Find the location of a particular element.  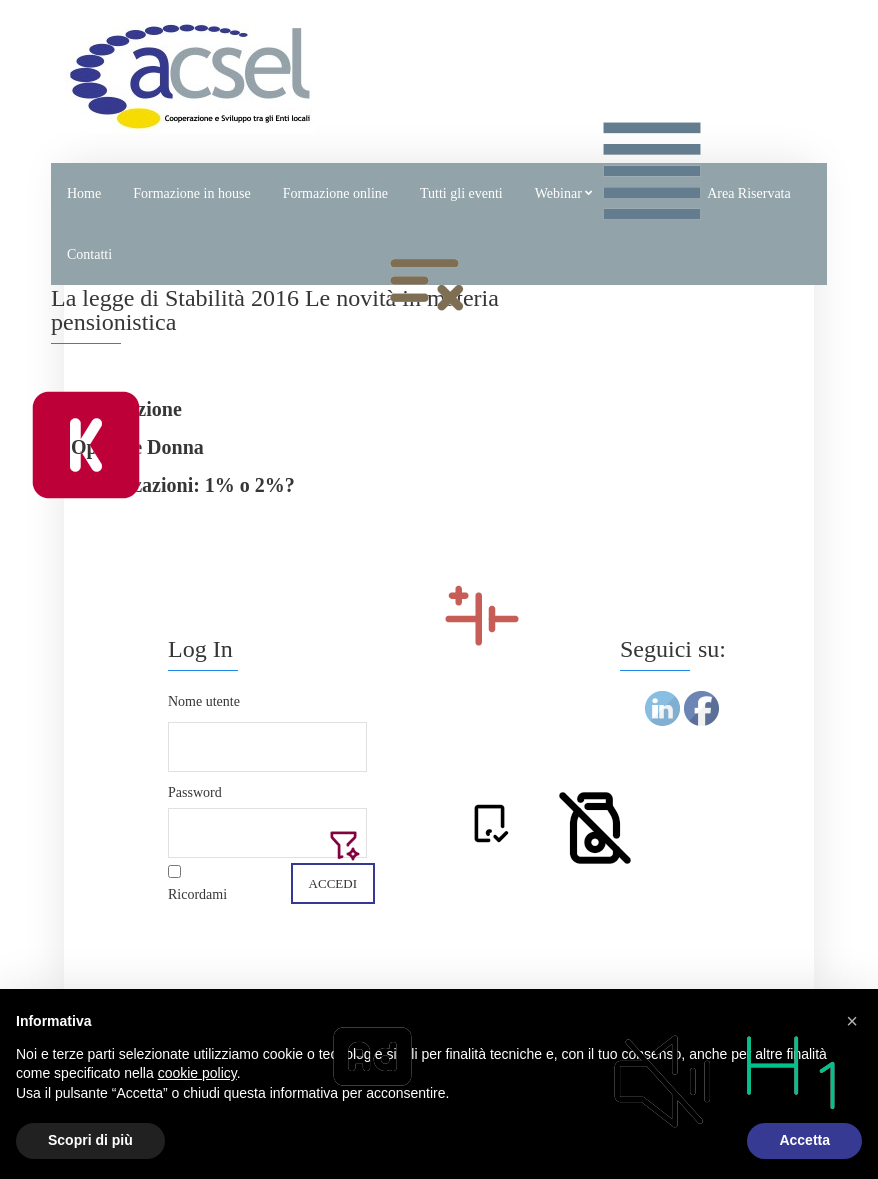

tablet device successfully connected is located at coordinates (489, 823).